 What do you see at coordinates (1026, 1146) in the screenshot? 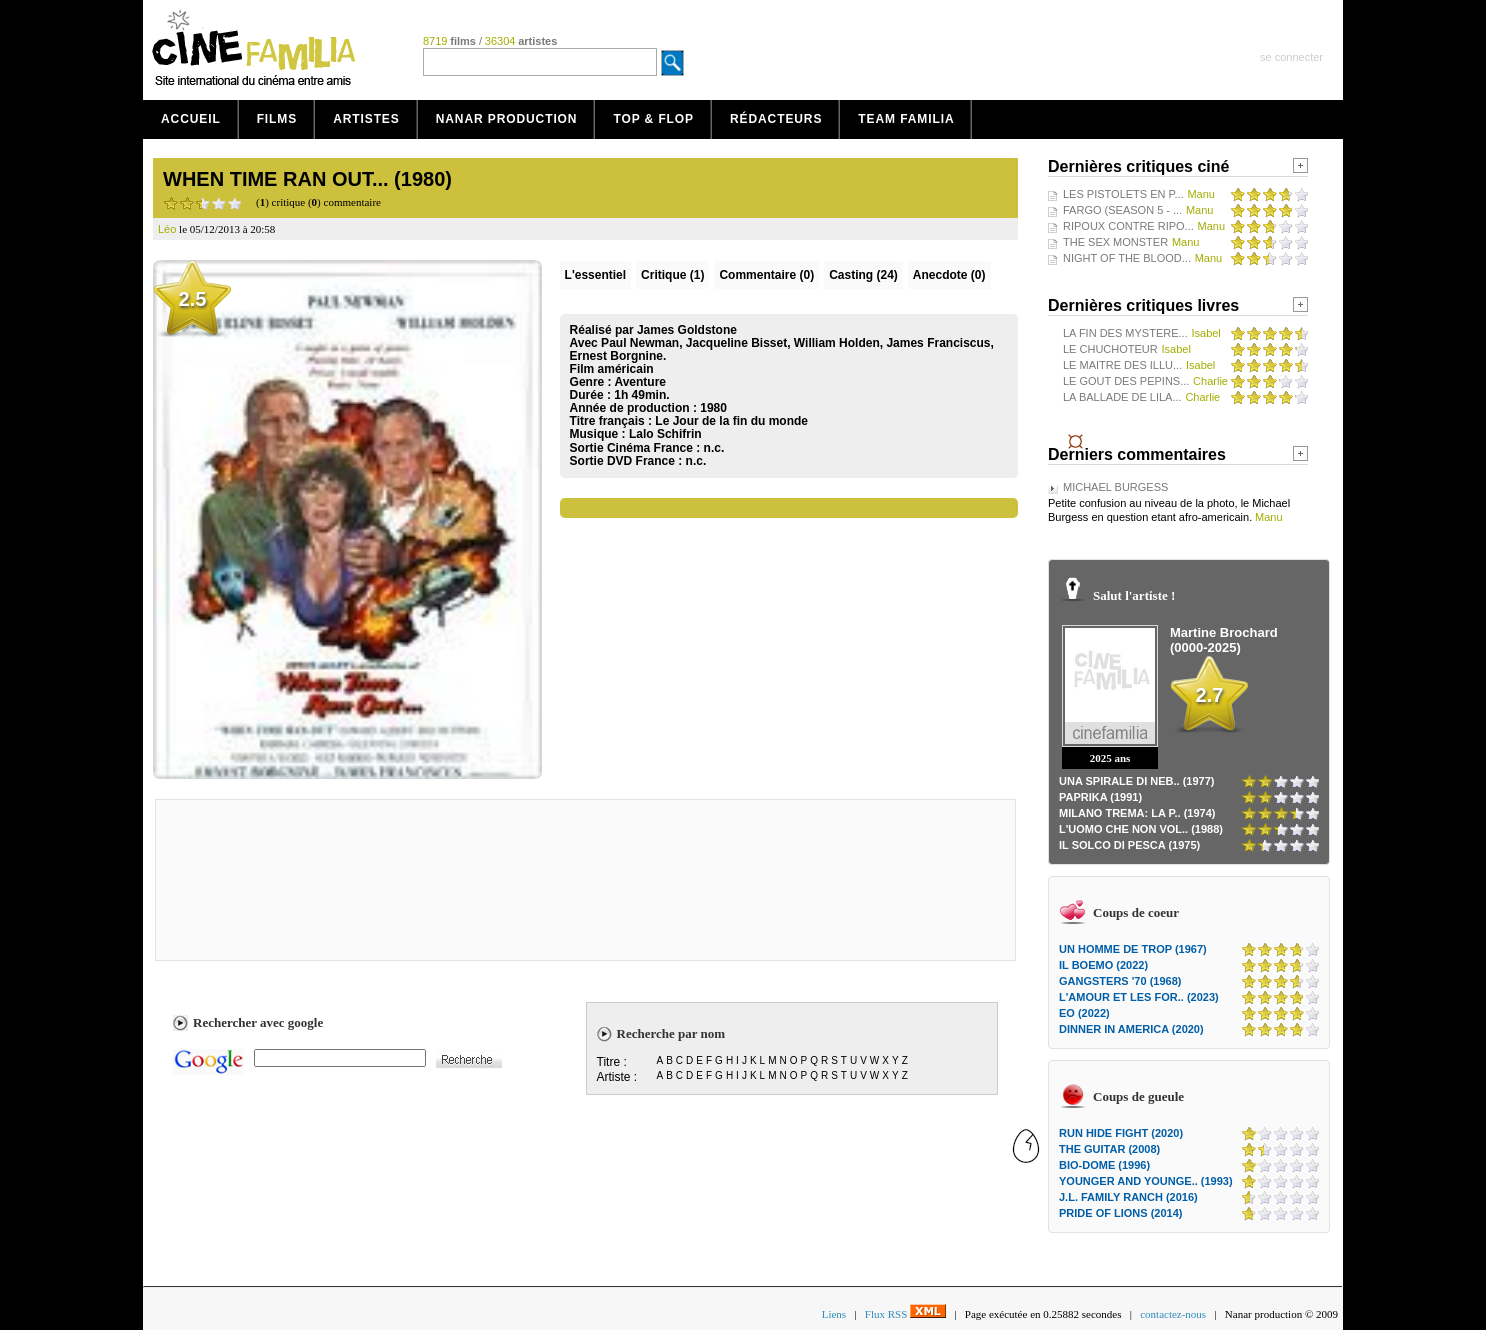
I see `indicates a cracked or broken item` at bounding box center [1026, 1146].